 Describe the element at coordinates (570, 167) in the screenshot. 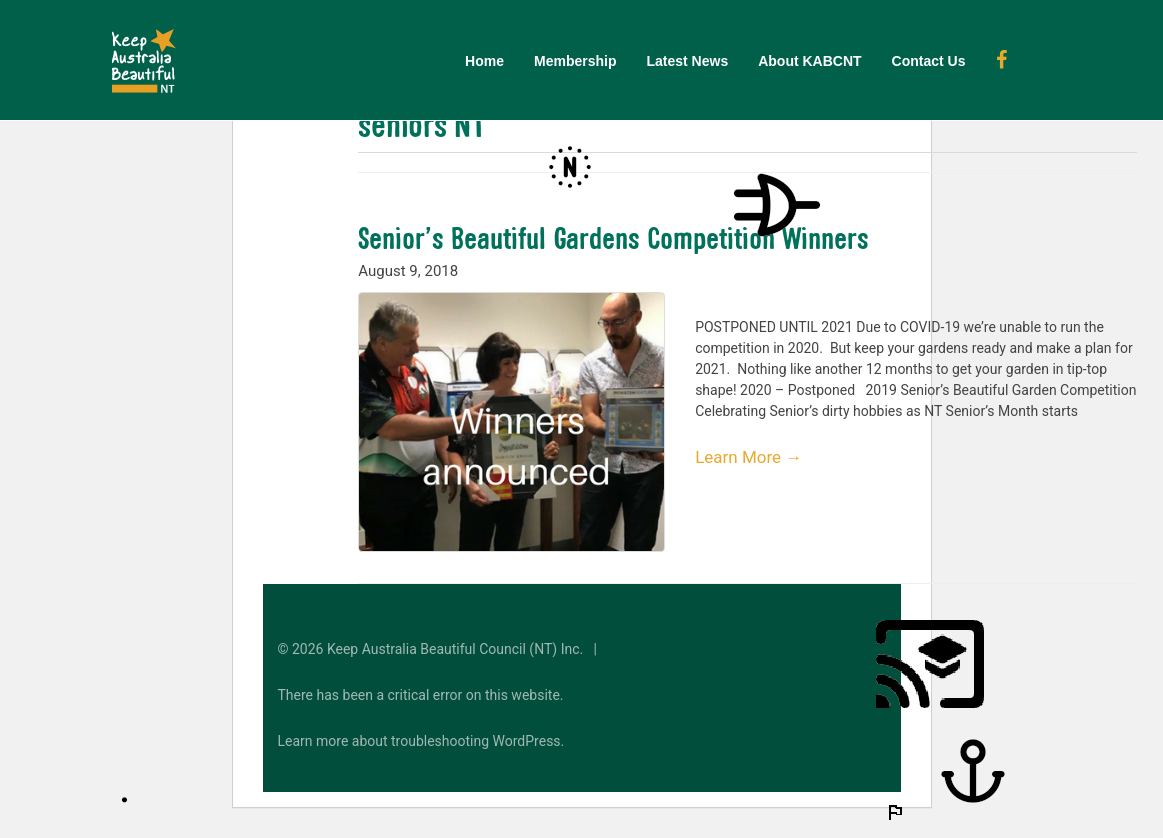

I see `indicates a draft or pending status for an item` at that location.